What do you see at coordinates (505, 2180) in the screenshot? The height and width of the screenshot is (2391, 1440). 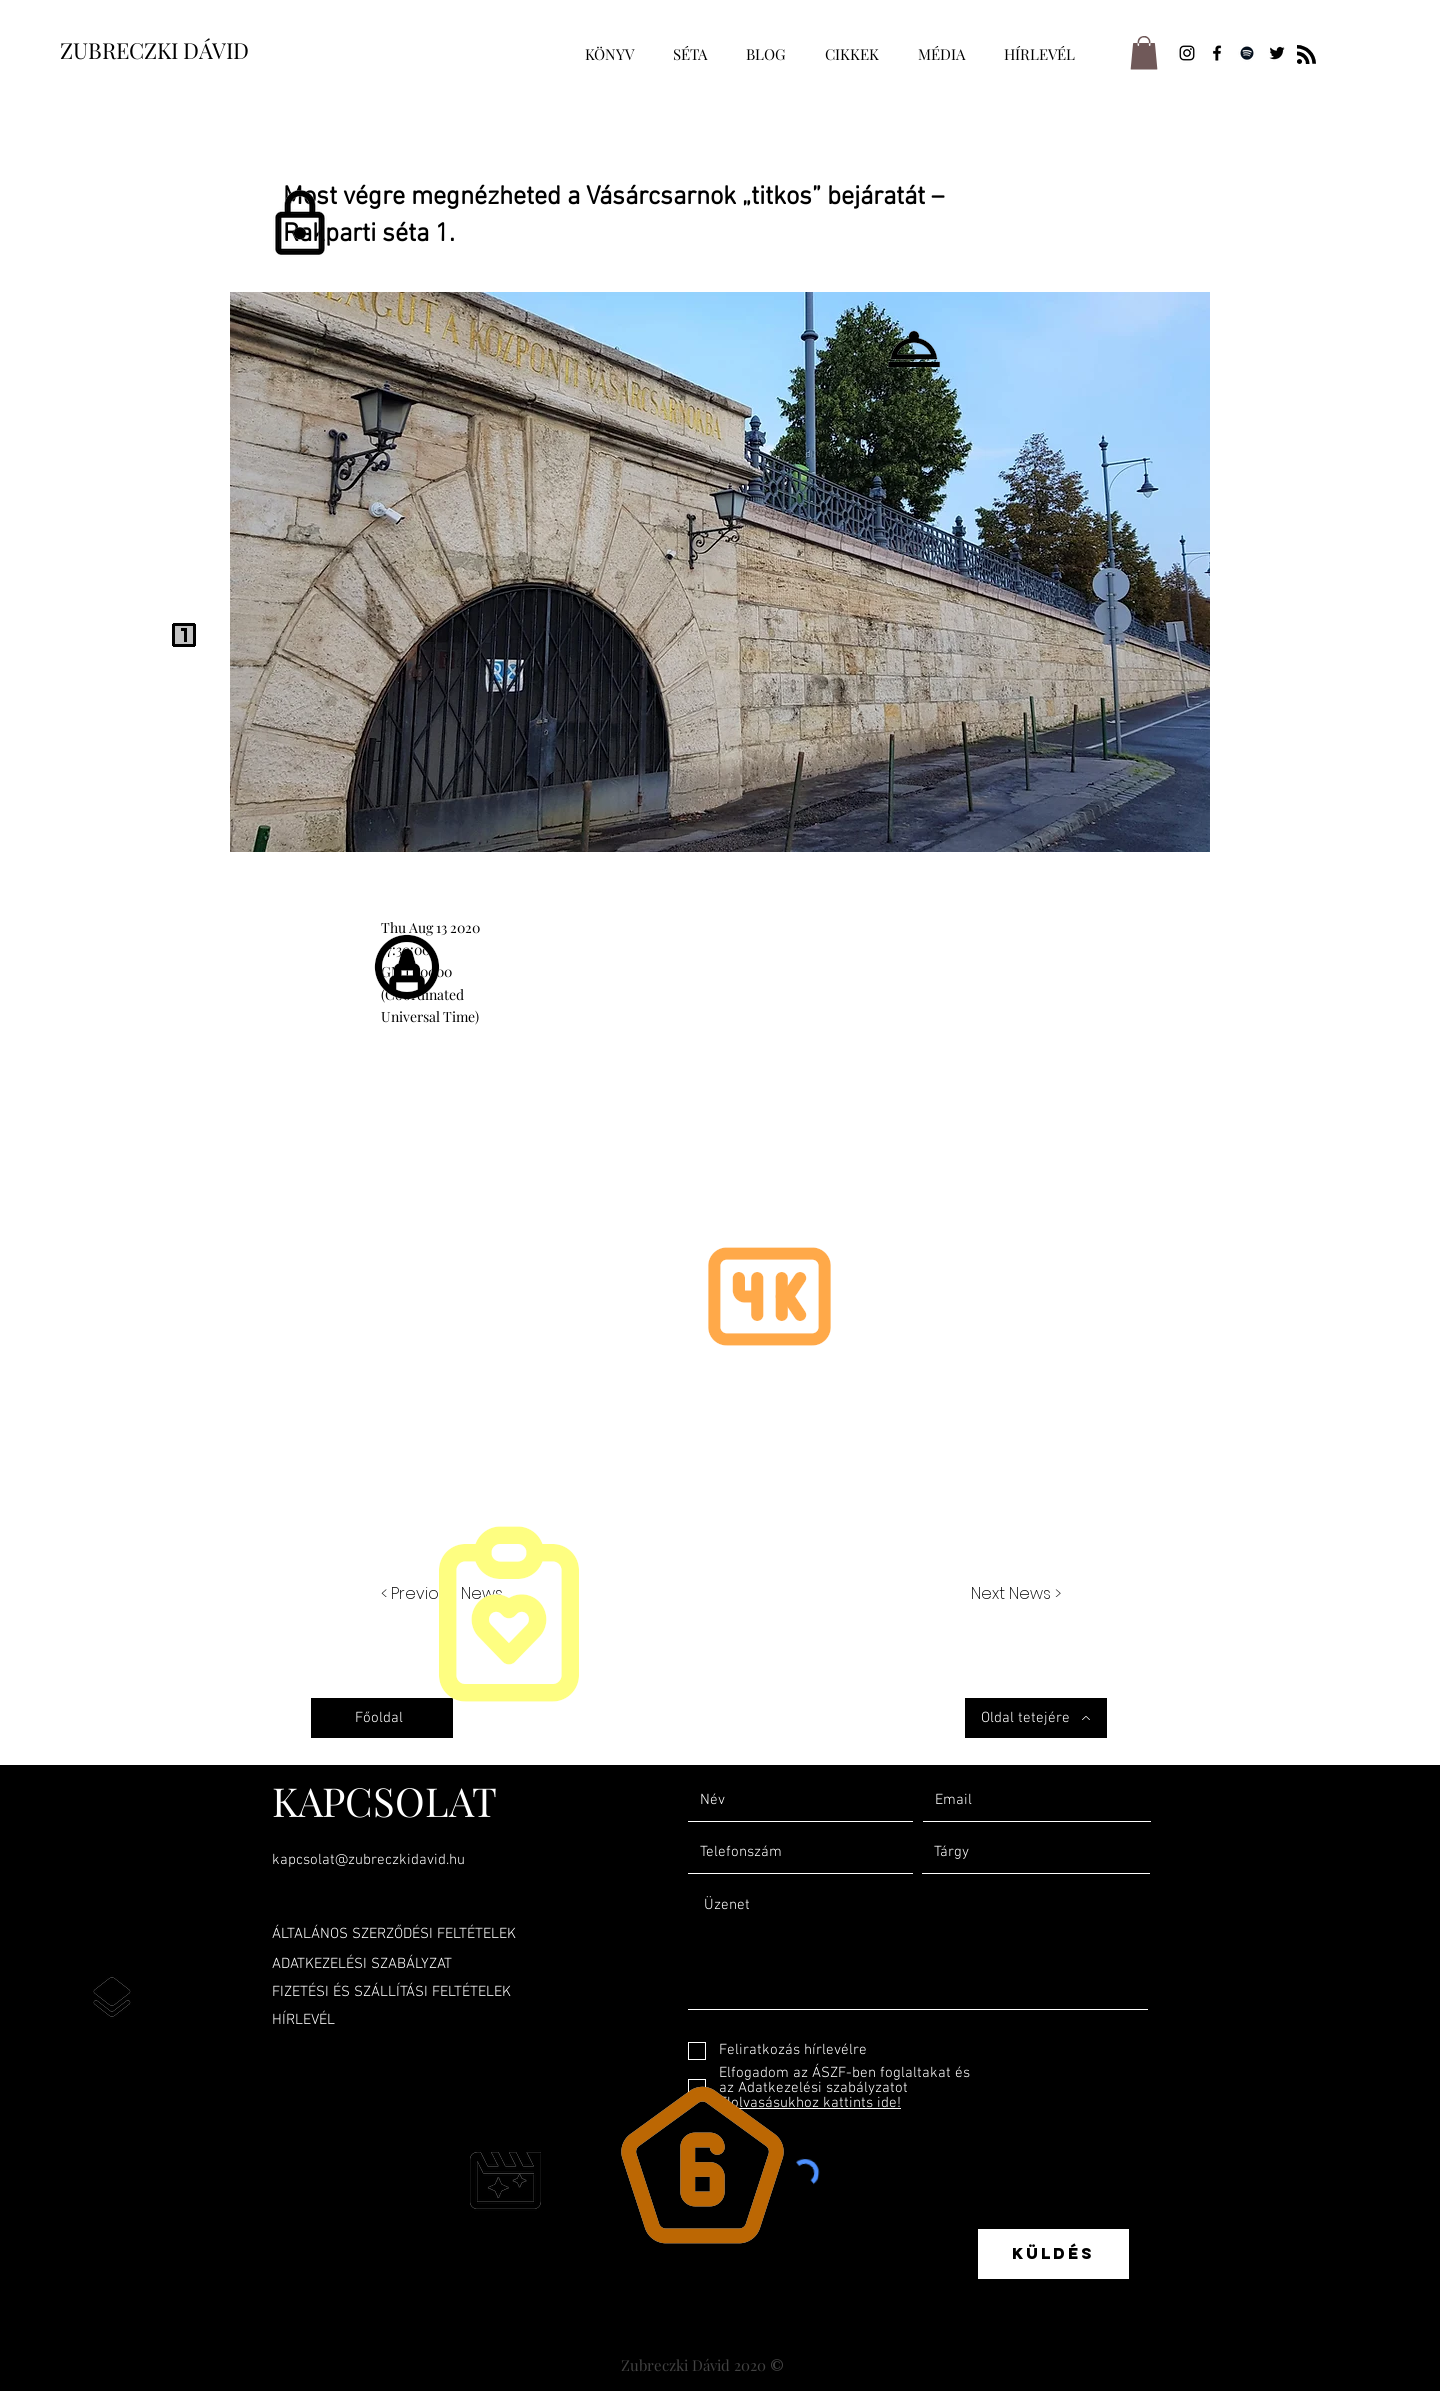 I see `apply filters or effects to a video` at bounding box center [505, 2180].